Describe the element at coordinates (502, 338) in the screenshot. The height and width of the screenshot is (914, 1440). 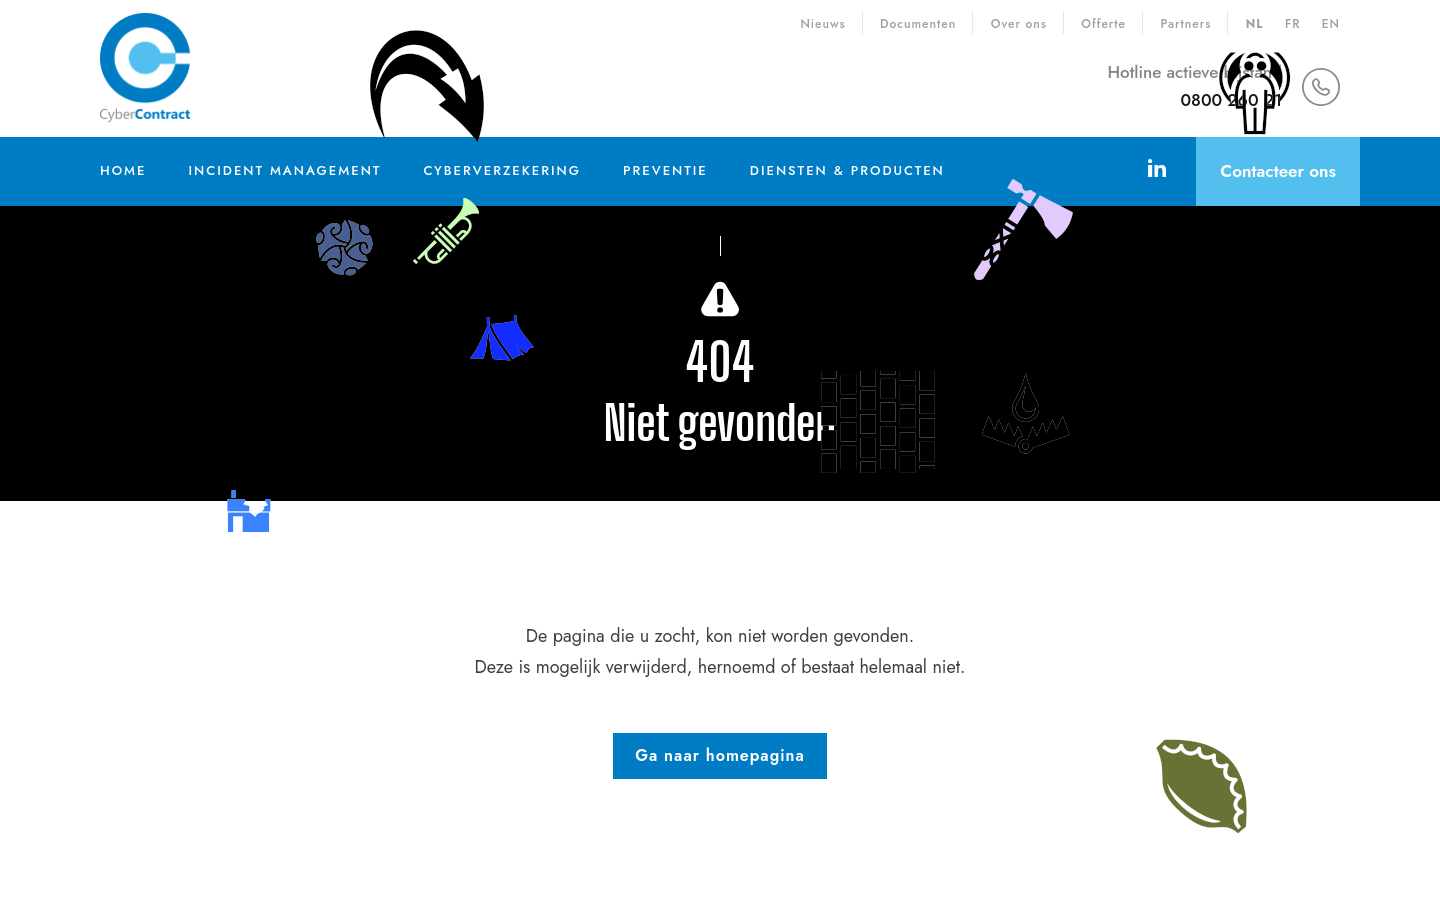
I see `access camping or outdoor activity features` at that location.